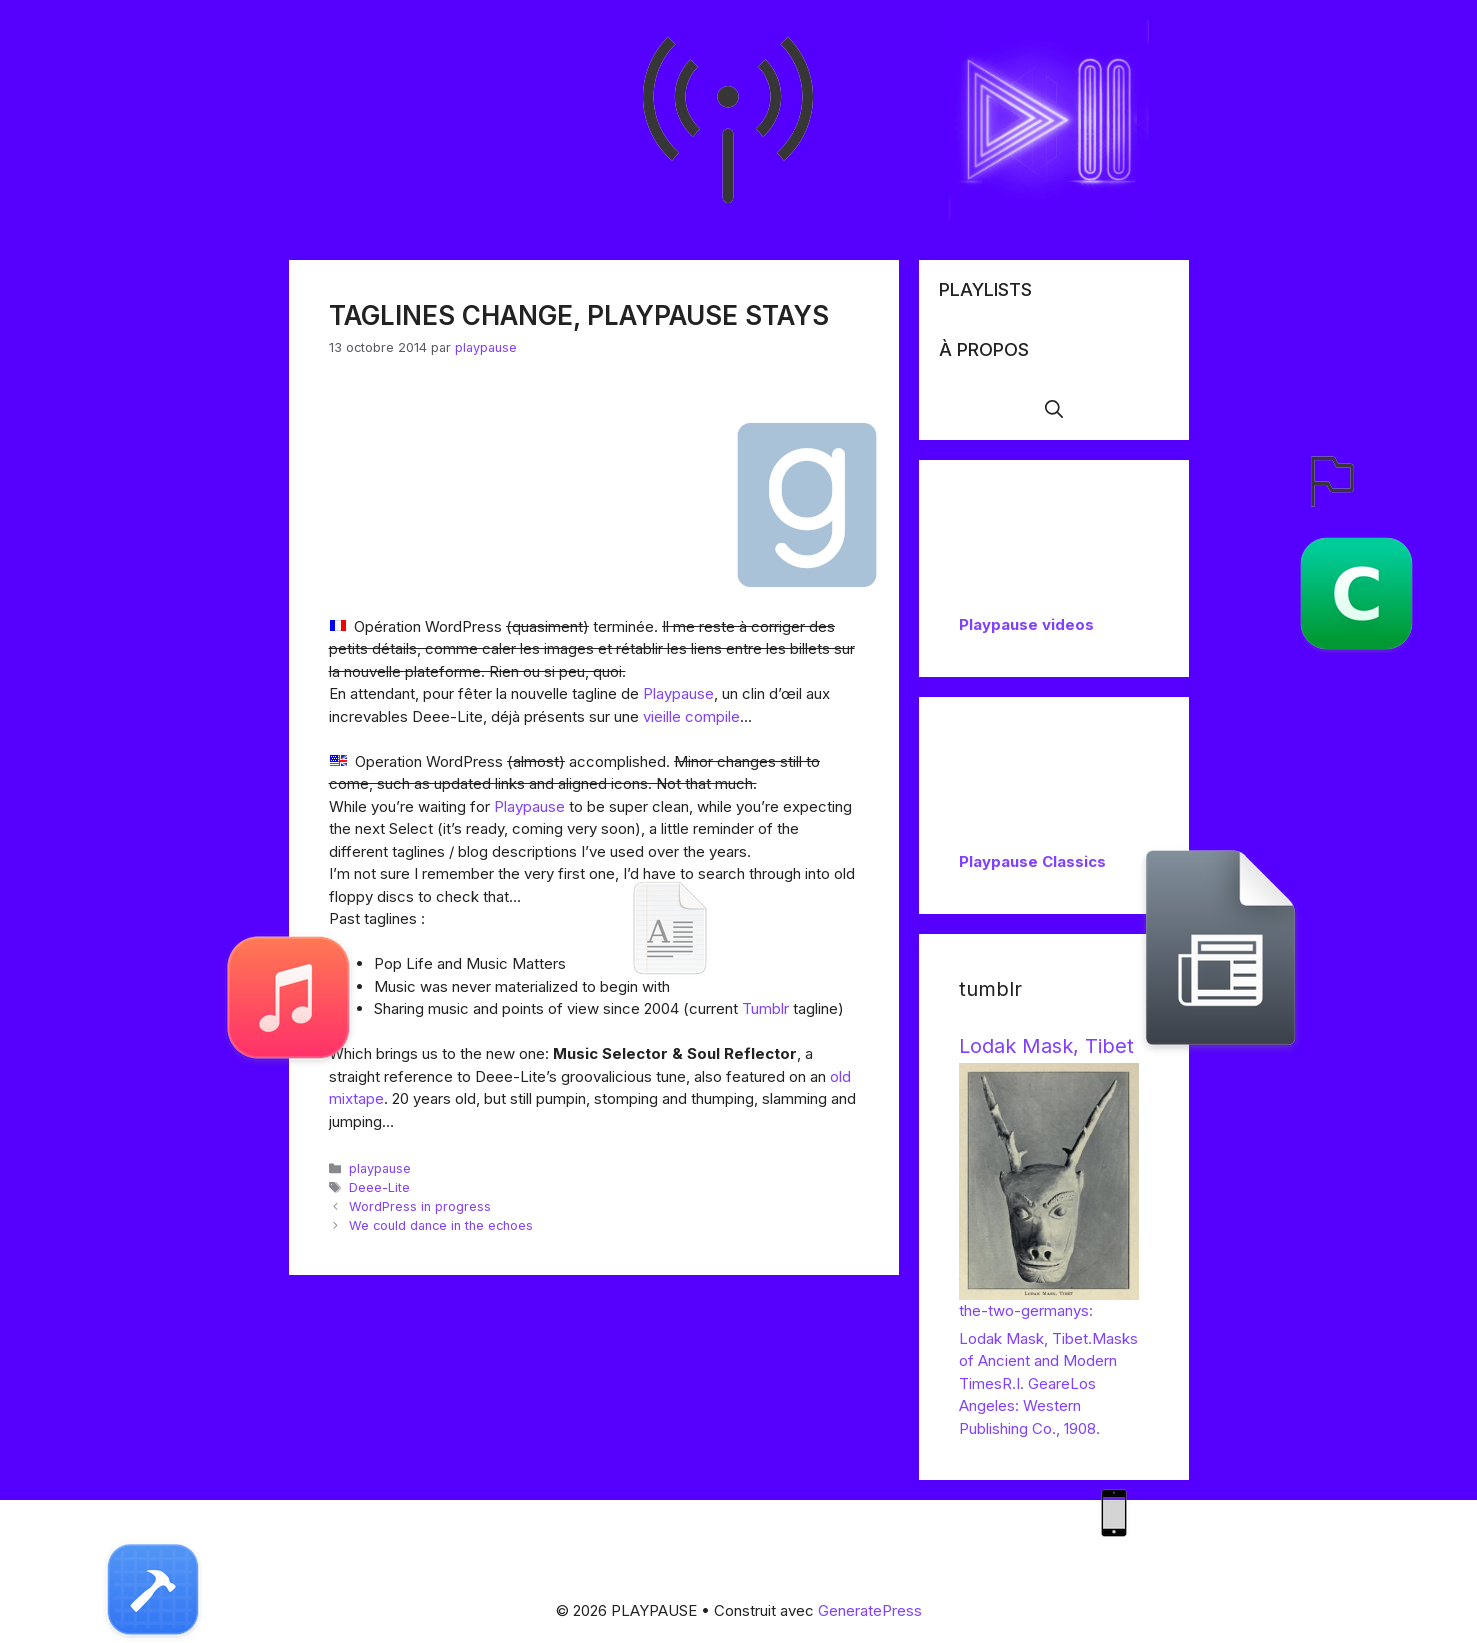 Image resolution: width=1477 pixels, height=1643 pixels. What do you see at coordinates (670, 928) in the screenshot?
I see `open a rich text document` at bounding box center [670, 928].